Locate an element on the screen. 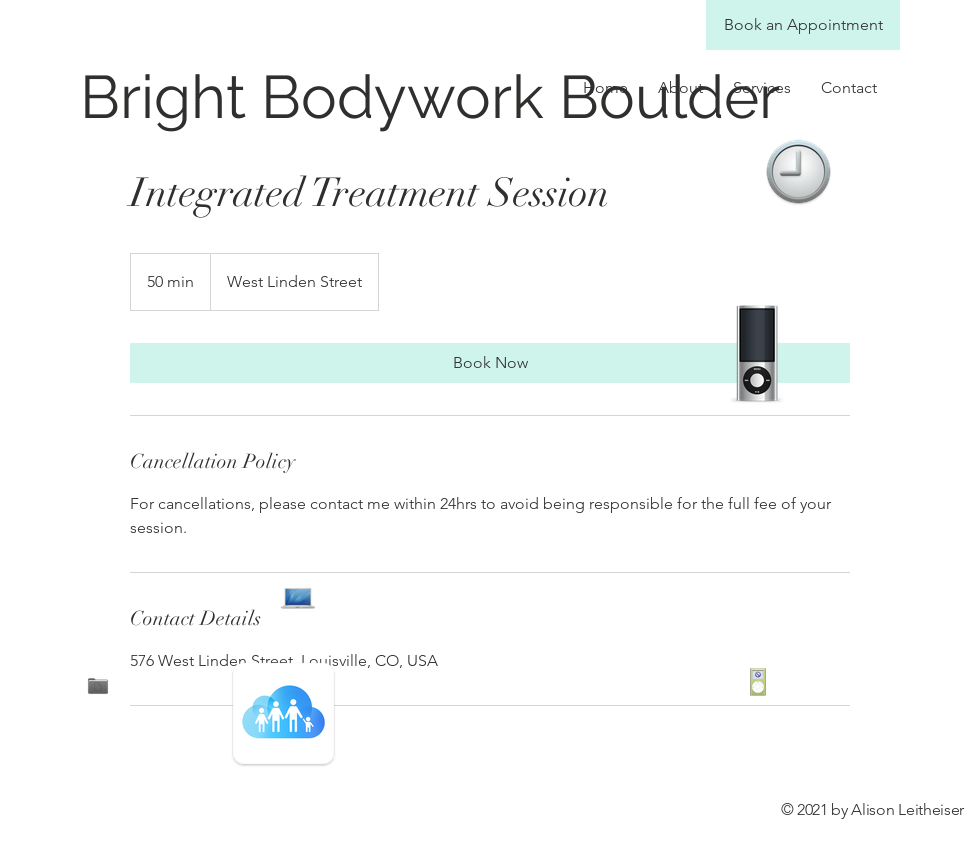 The height and width of the screenshot is (858, 980). access family sharing settings is located at coordinates (283, 713).